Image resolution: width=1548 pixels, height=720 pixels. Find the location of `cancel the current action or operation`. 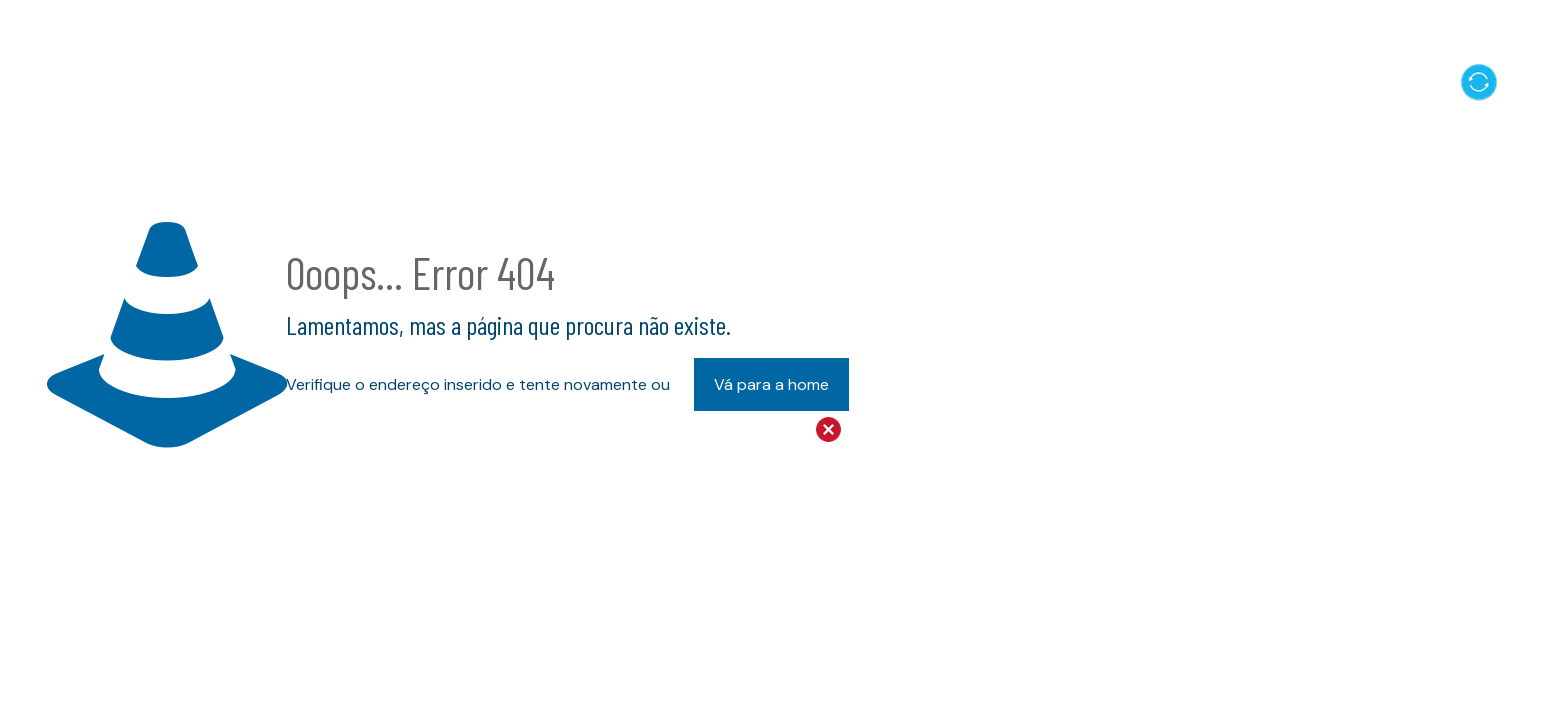

cancel the current action or operation is located at coordinates (828, 429).